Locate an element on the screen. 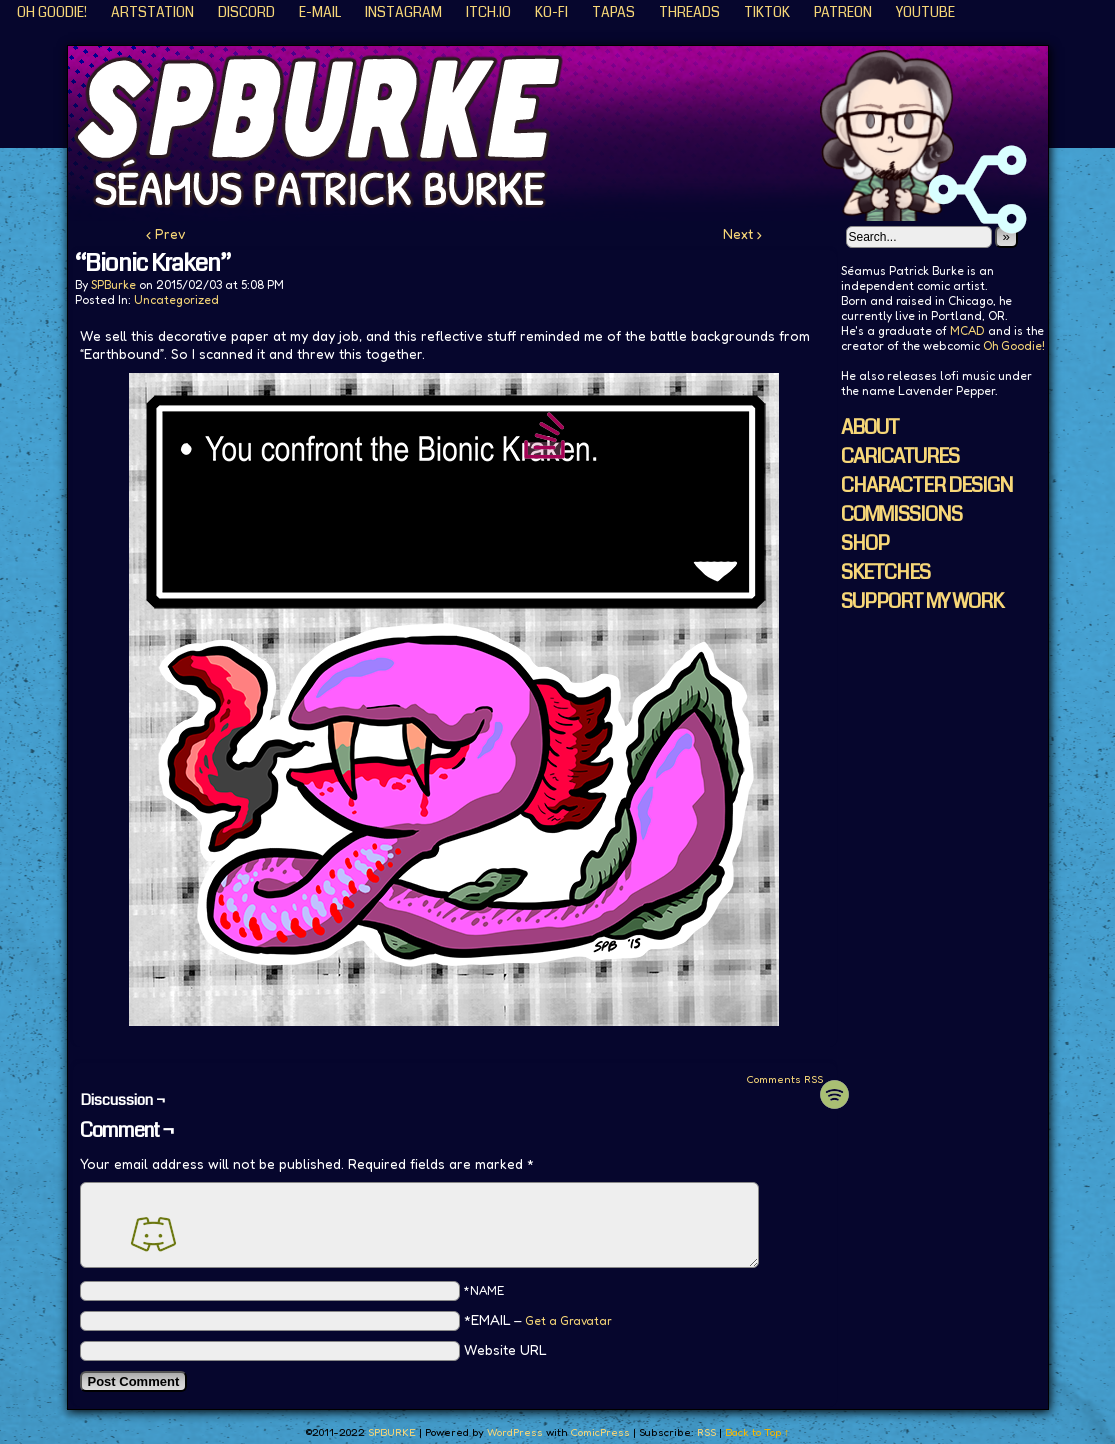 Image resolution: width=1115 pixels, height=1444 pixels. view your stackshare profile is located at coordinates (977, 189).